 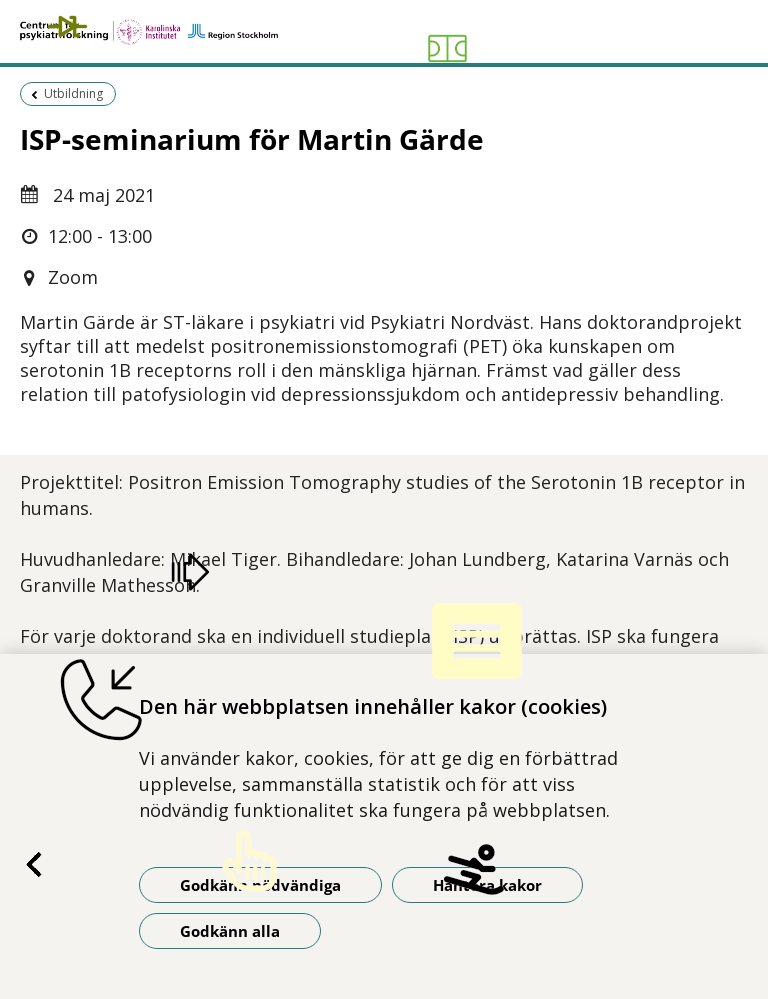 What do you see at coordinates (447, 48) in the screenshot?
I see `view basketball court availability` at bounding box center [447, 48].